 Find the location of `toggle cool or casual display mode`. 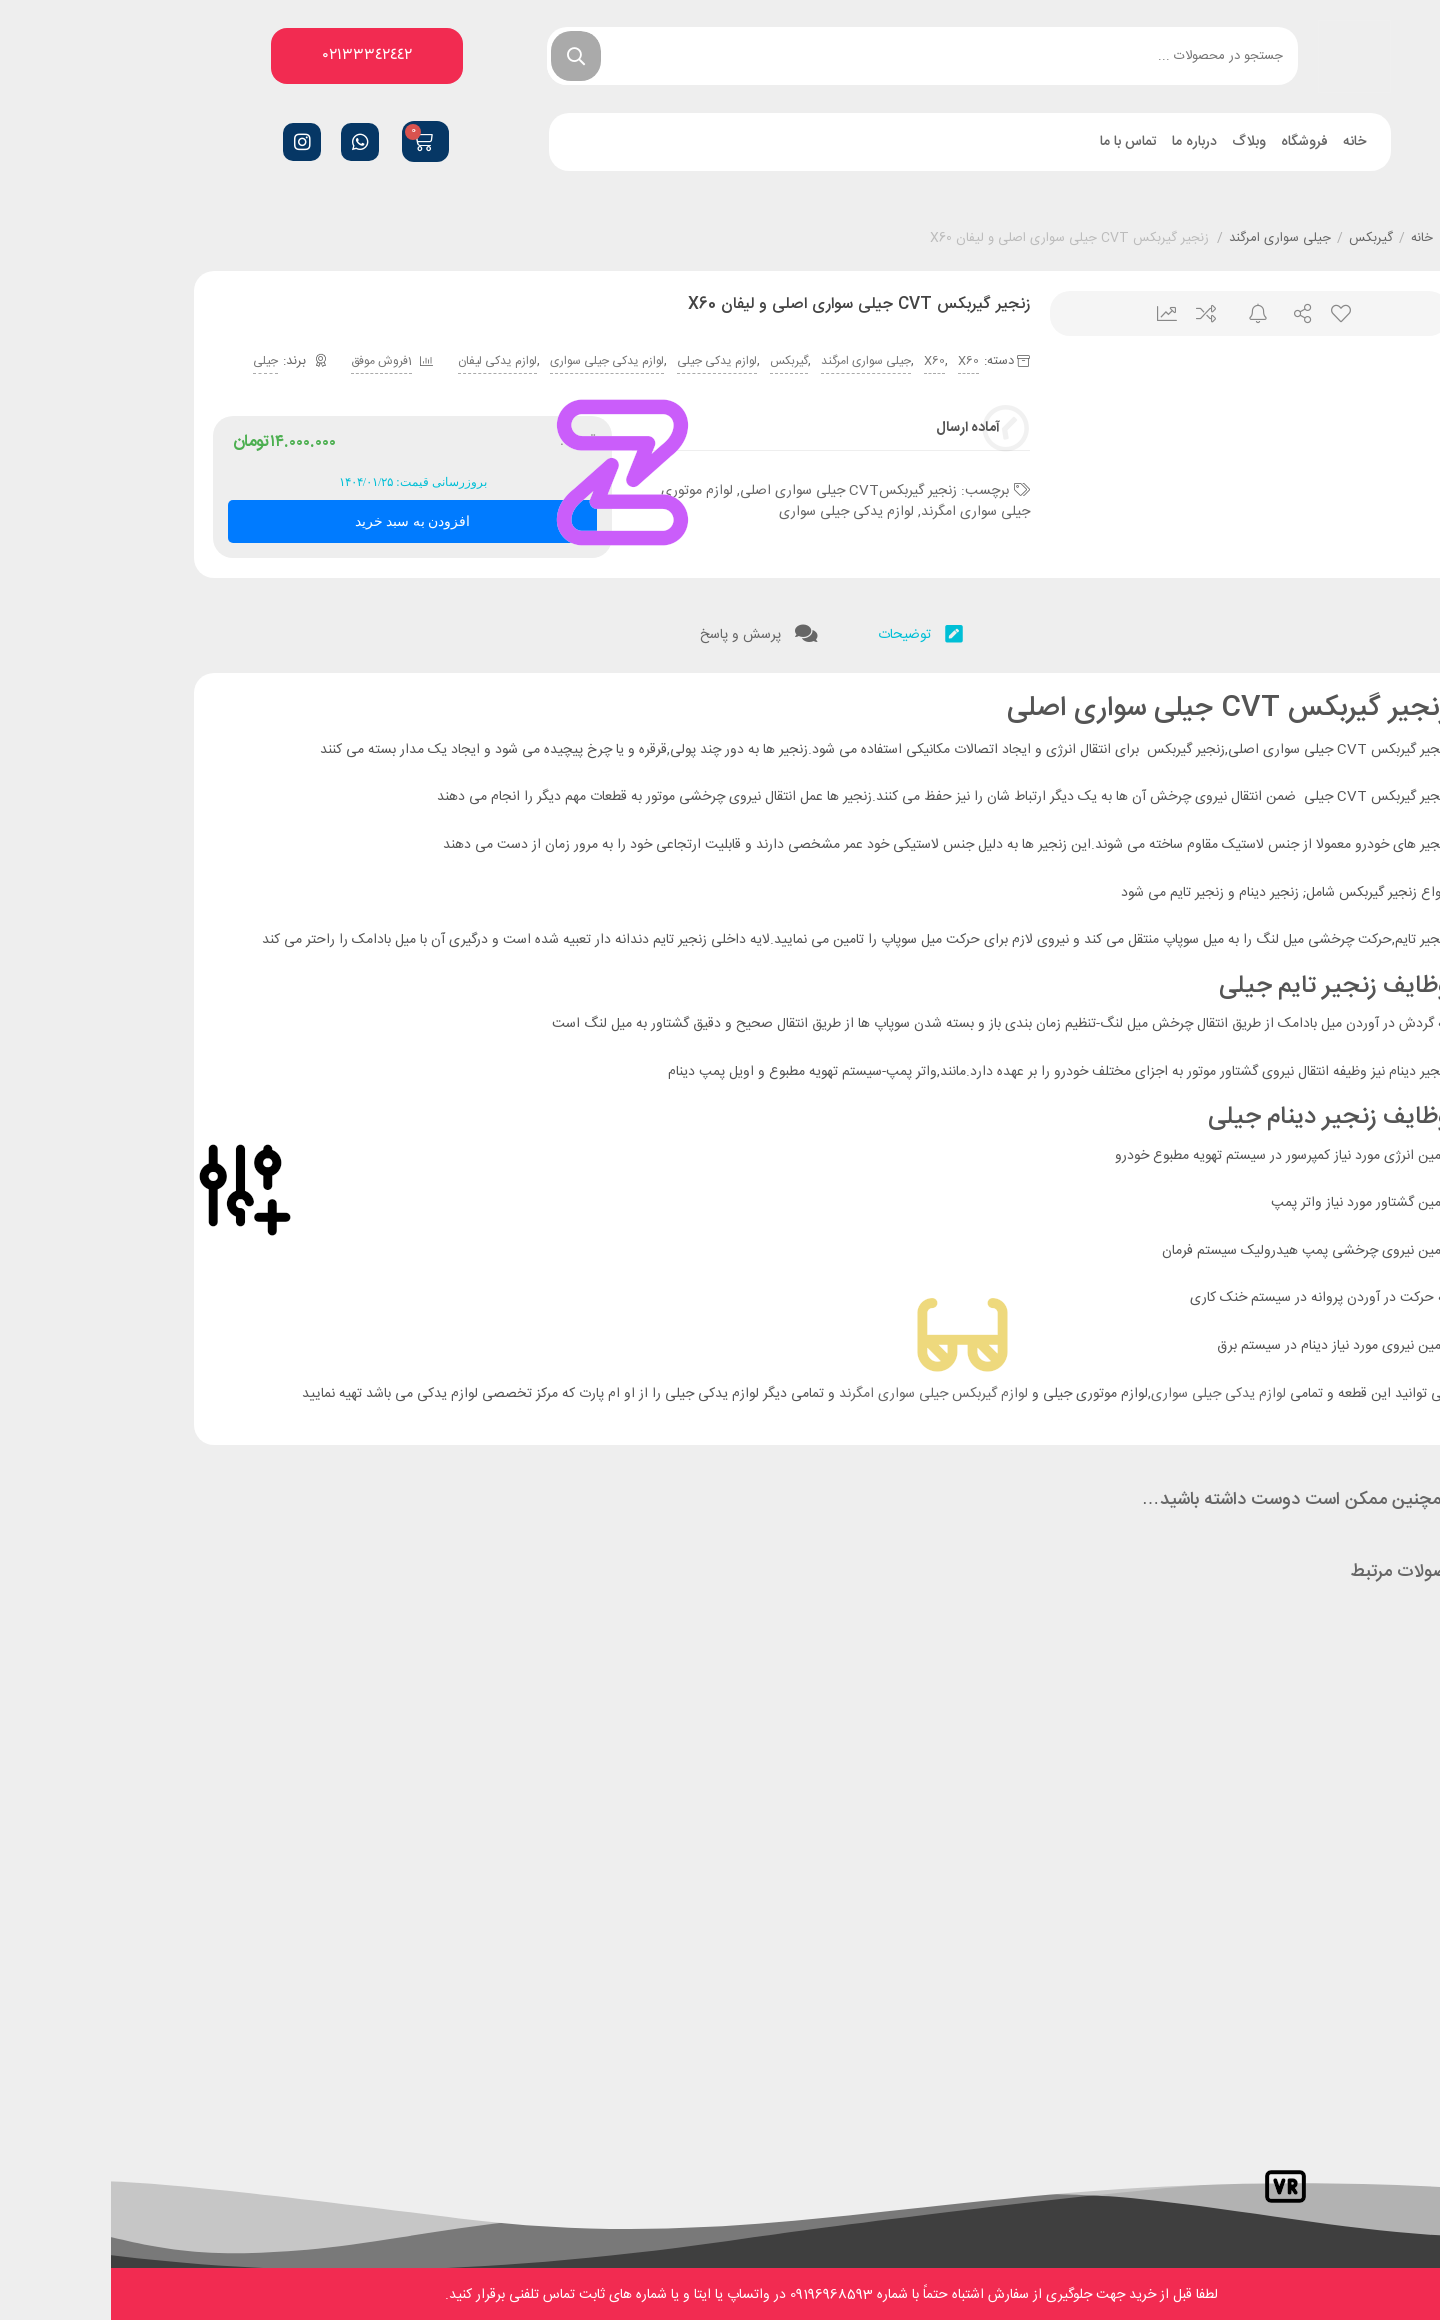

toggle cool or casual display mode is located at coordinates (962, 1336).